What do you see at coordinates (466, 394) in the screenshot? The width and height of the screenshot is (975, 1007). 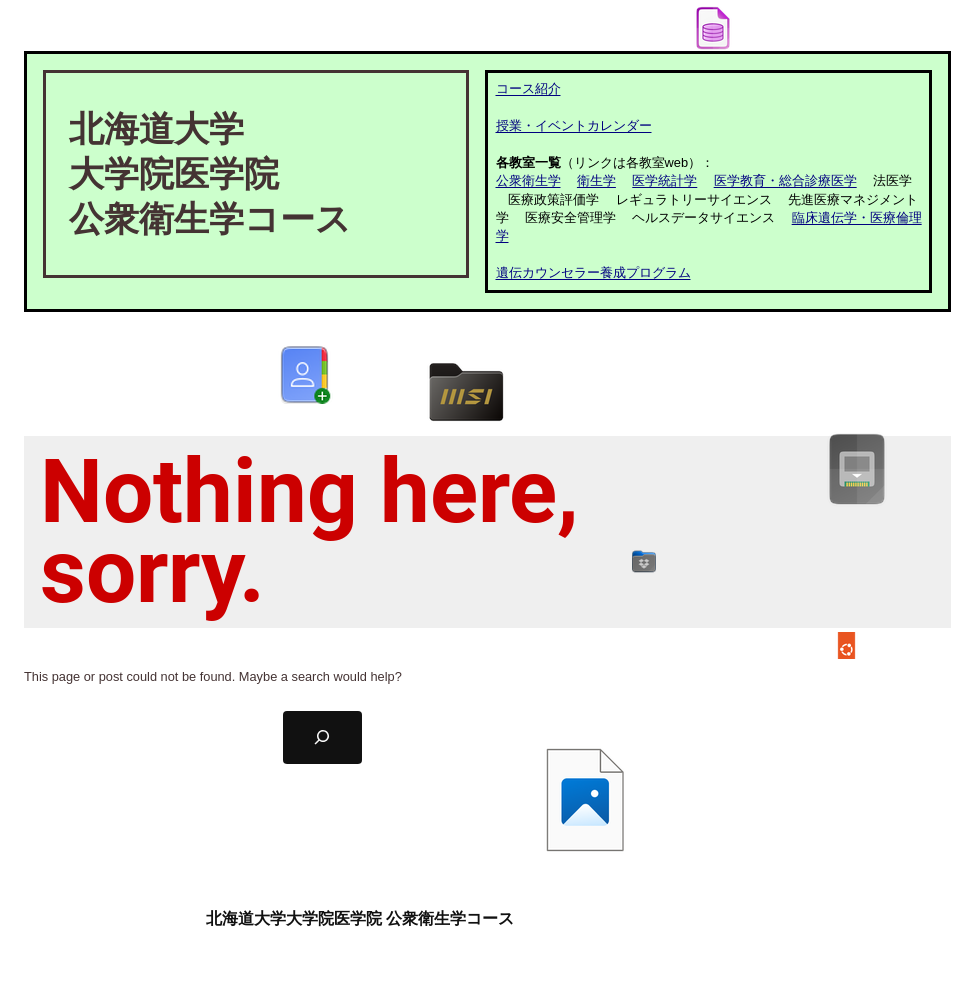 I see `open MSI branded folder` at bounding box center [466, 394].